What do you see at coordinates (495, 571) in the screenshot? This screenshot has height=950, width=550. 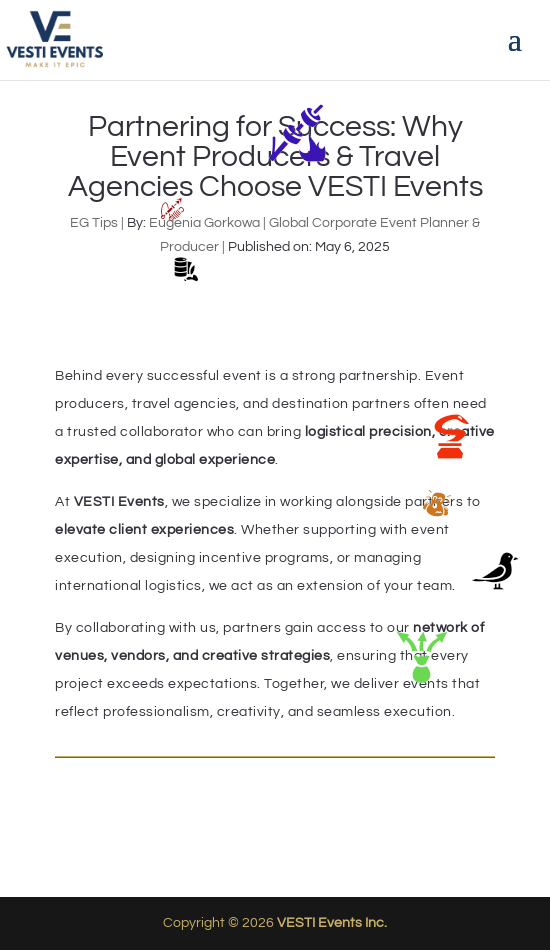 I see `indicates a beach or coastal location` at bounding box center [495, 571].